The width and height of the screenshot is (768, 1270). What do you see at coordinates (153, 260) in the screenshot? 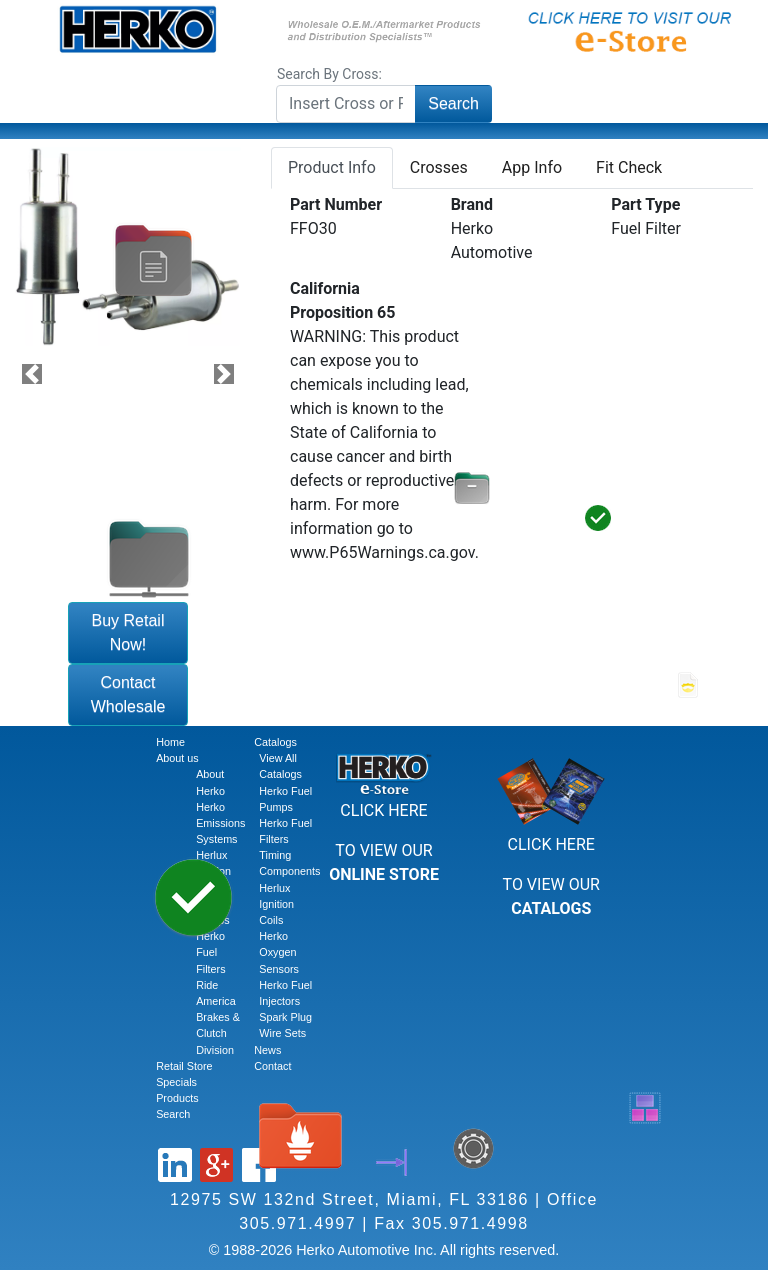
I see `open your documents folder` at bounding box center [153, 260].